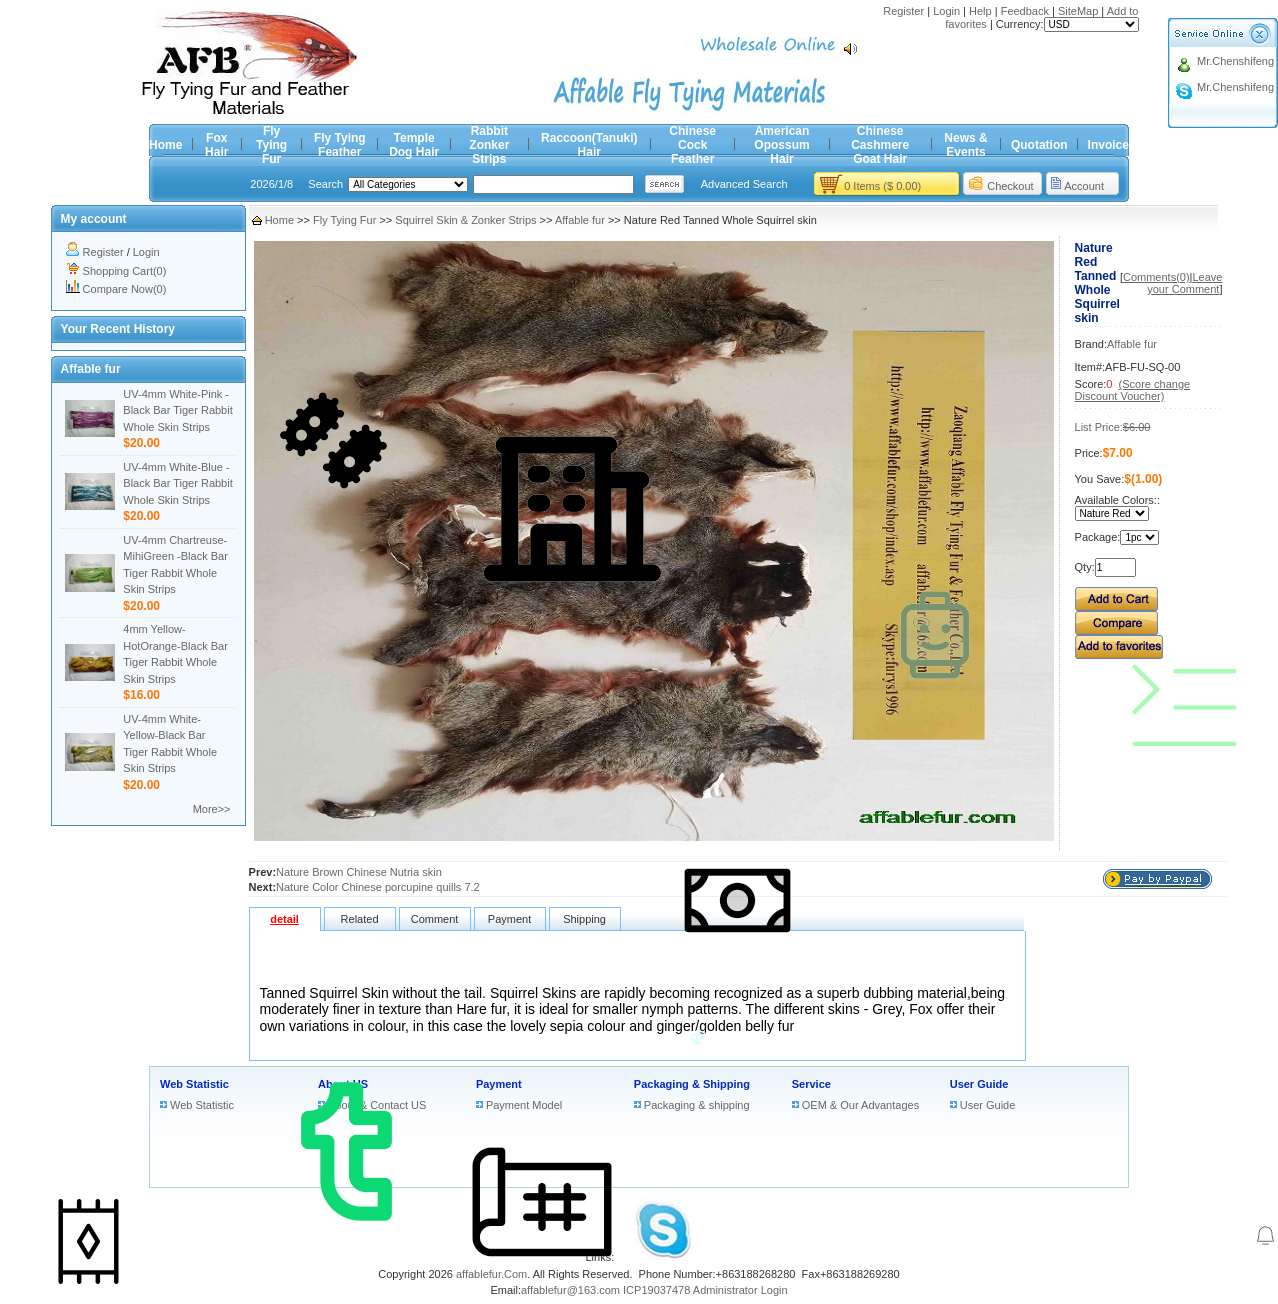 The width and height of the screenshot is (1278, 1304). Describe the element at coordinates (542, 1207) in the screenshot. I see `view project blueprints or technical plans` at that location.